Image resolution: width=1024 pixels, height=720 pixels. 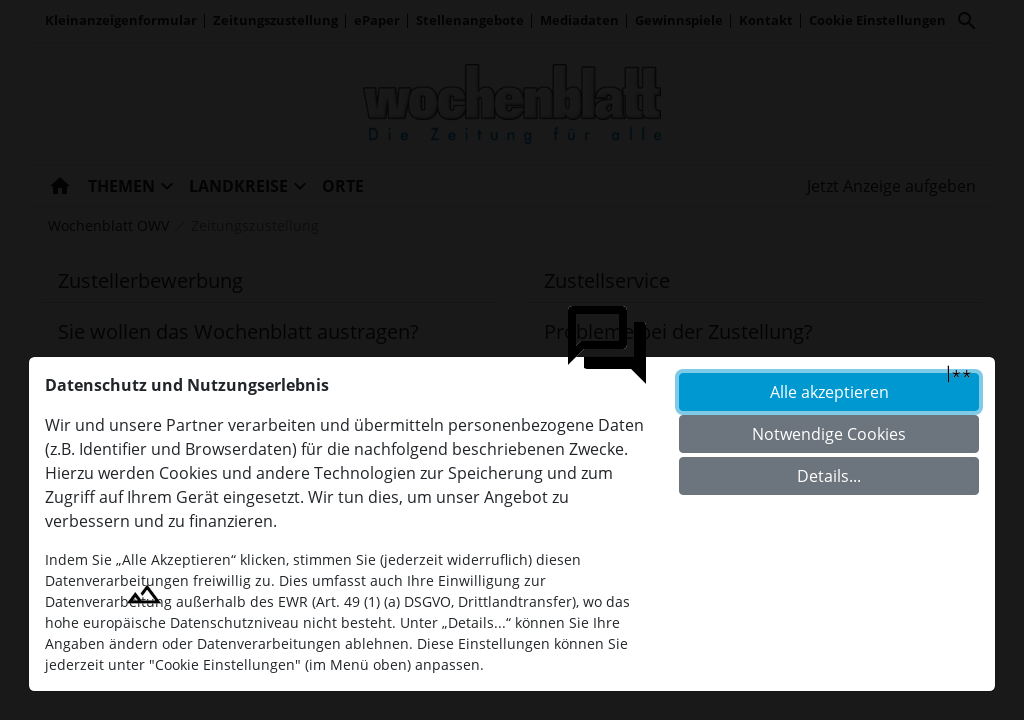 I want to click on view landscape orientation photos, so click(x=144, y=594).